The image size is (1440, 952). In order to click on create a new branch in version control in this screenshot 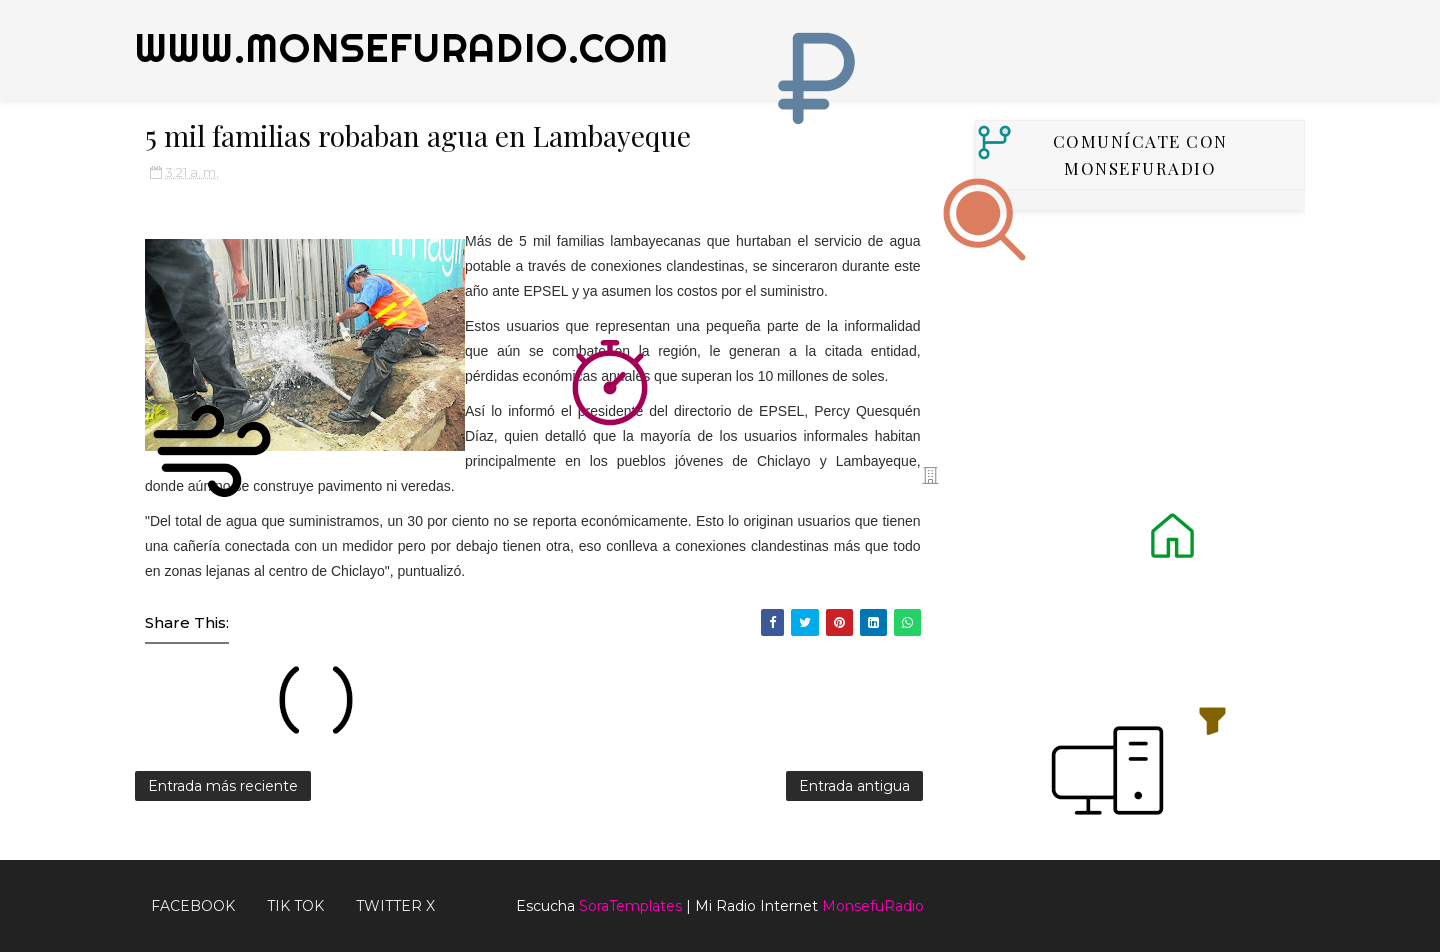, I will do `click(992, 142)`.